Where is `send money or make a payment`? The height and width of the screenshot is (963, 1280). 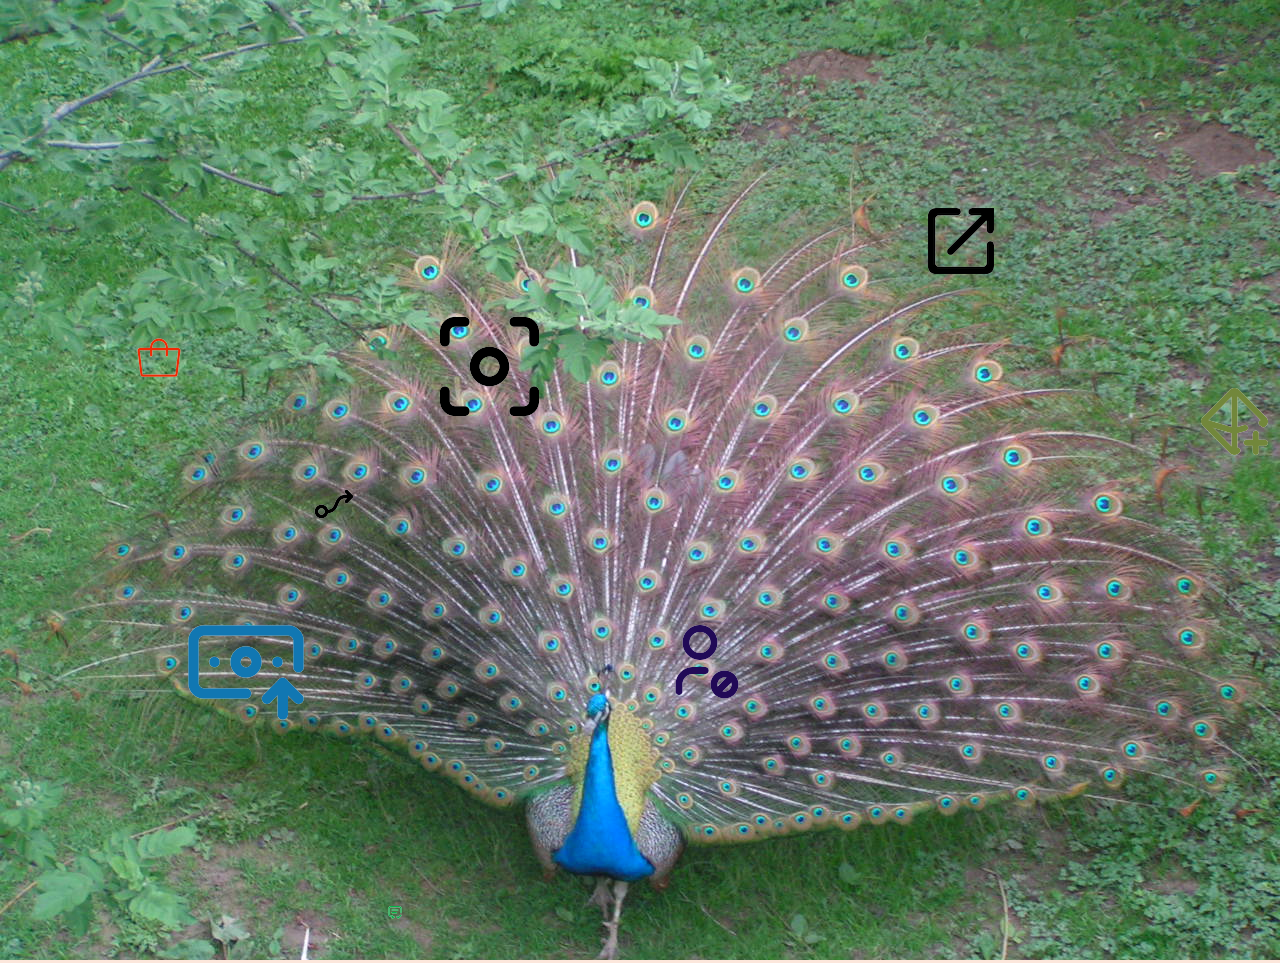 send money or make a payment is located at coordinates (246, 662).